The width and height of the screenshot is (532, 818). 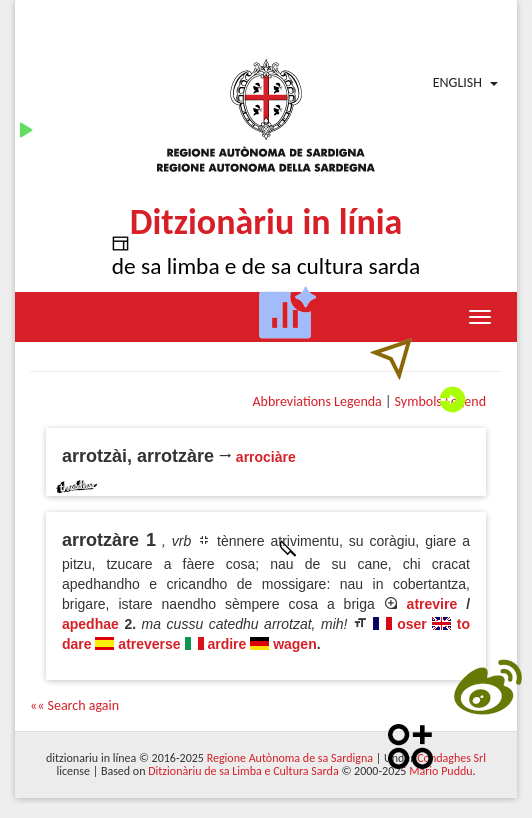 What do you see at coordinates (452, 399) in the screenshot?
I see `log in to your account` at bounding box center [452, 399].